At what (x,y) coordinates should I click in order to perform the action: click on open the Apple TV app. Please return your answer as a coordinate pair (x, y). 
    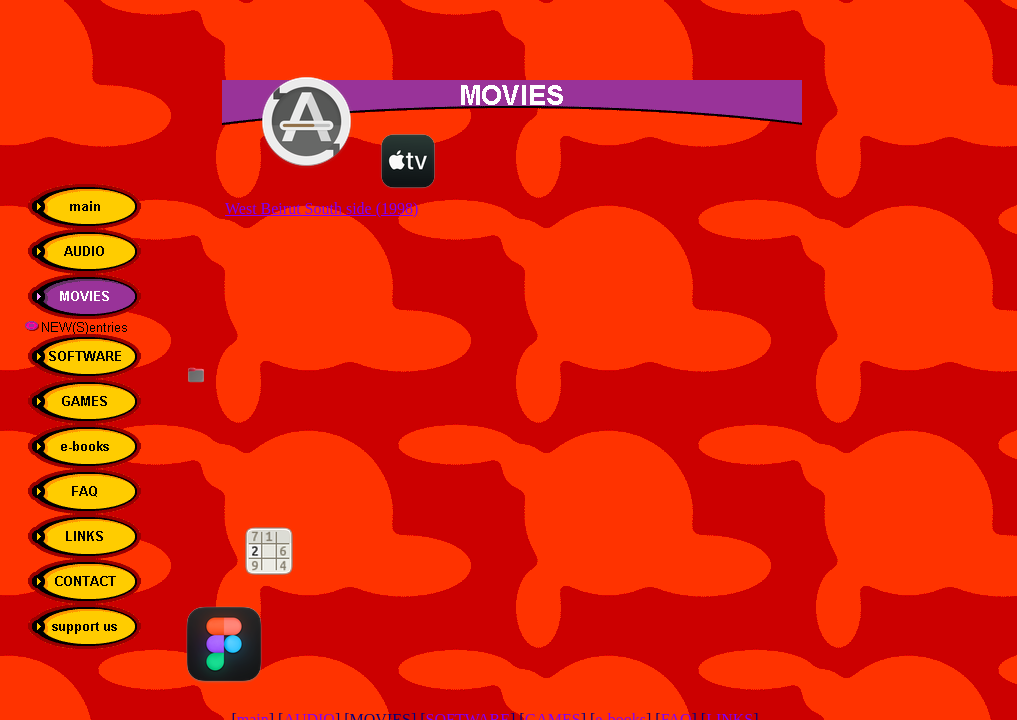
    Looking at the image, I should click on (408, 161).